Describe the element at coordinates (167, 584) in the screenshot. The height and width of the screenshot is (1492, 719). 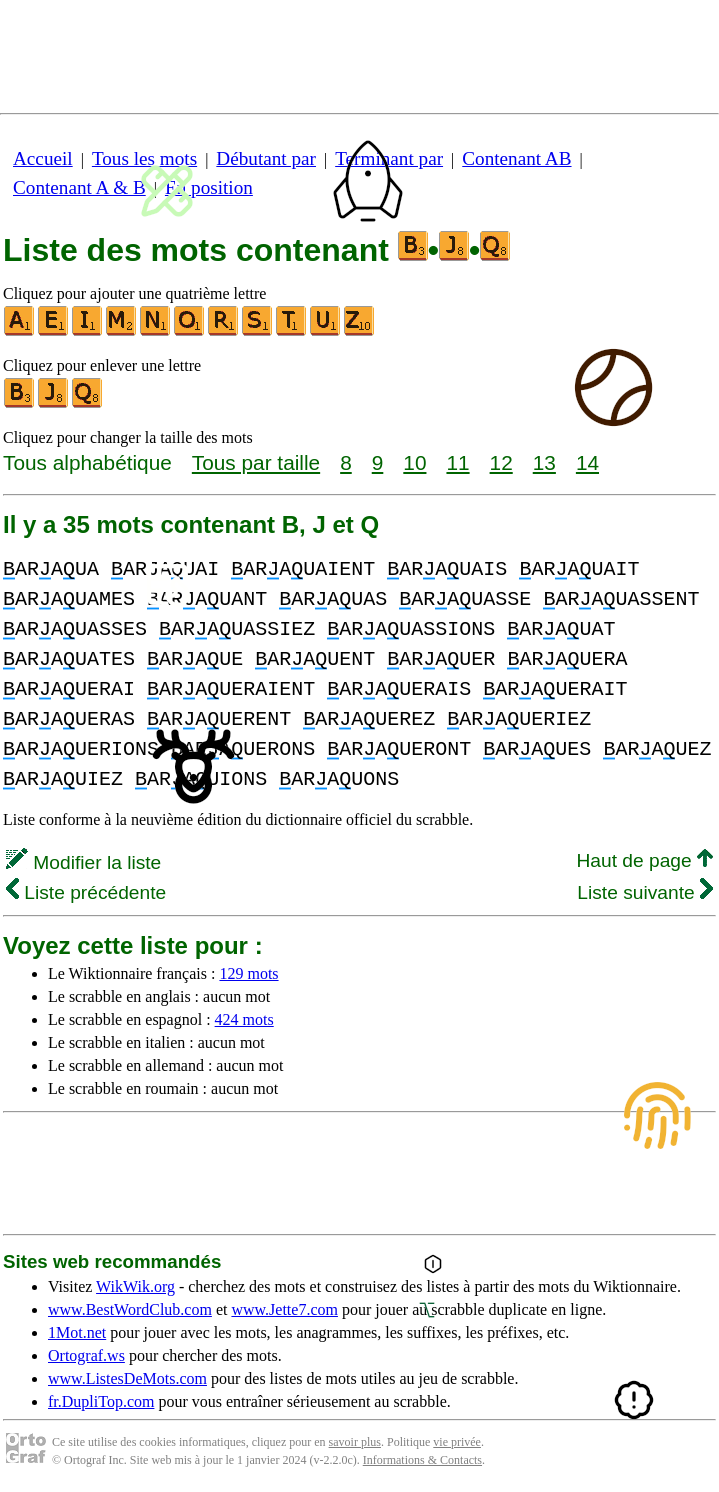
I see `firewall security settings` at that location.